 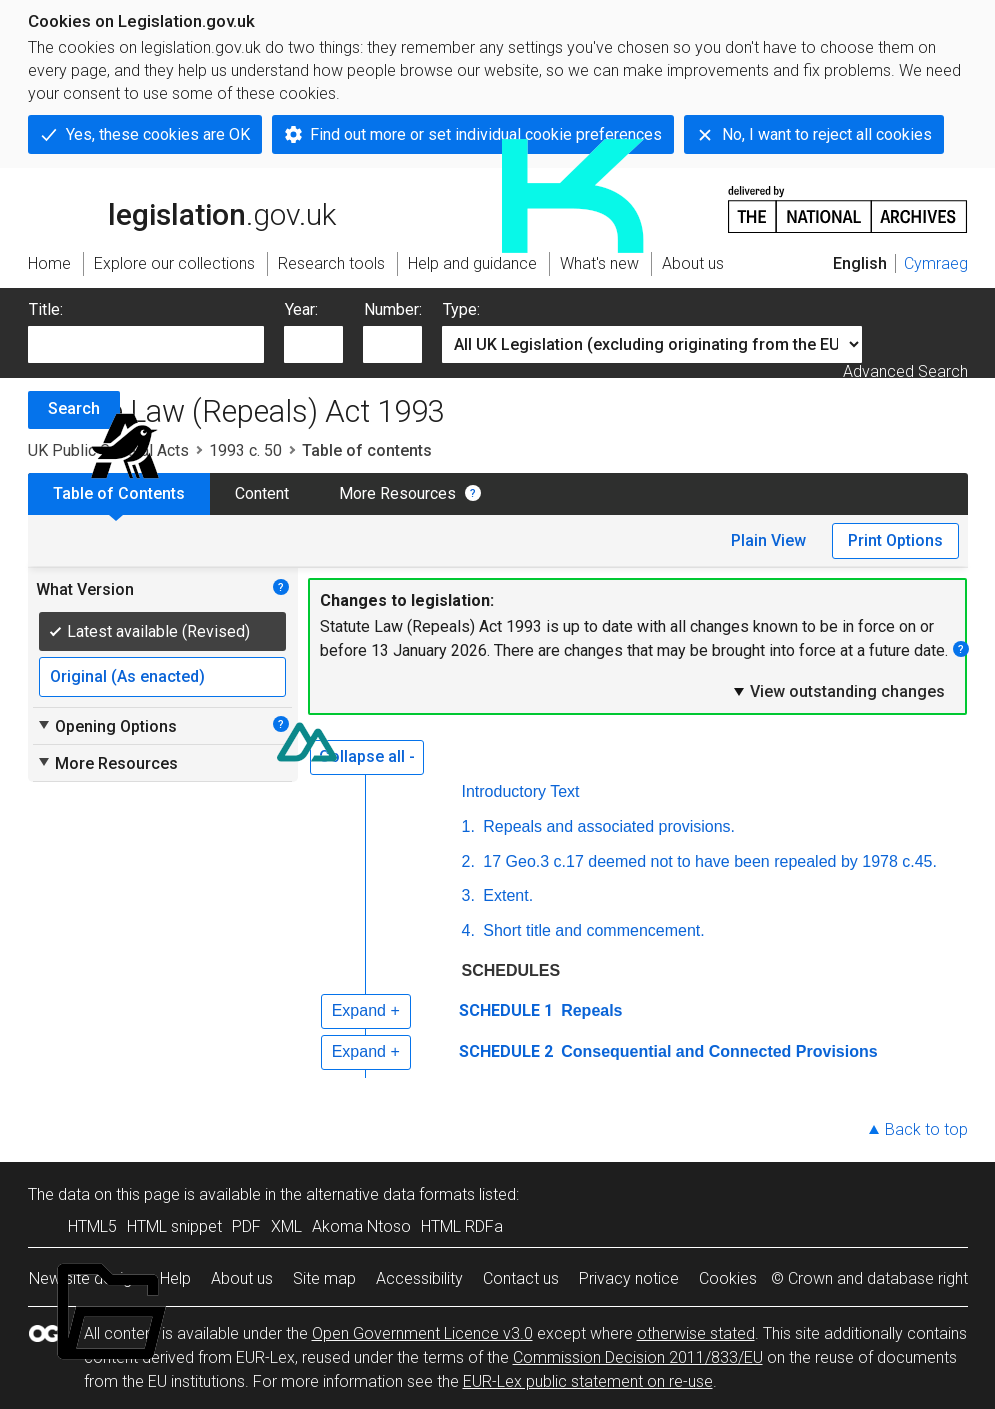 I want to click on nuxt.js framework logo, so click(x=307, y=742).